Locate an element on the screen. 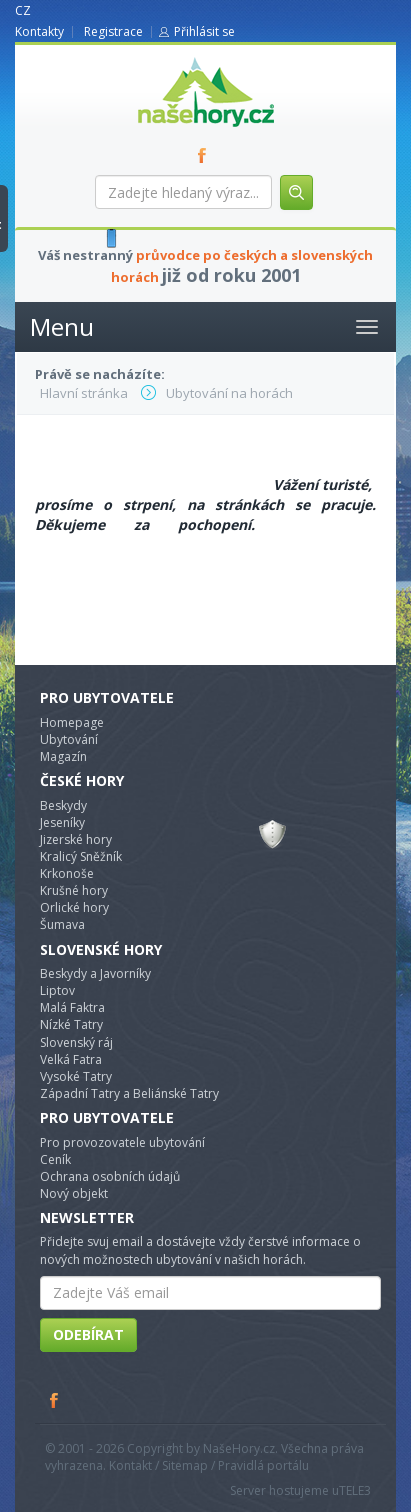 This screenshot has height=1512, width=411. iPhone 16e device icon is located at coordinates (111, 238).